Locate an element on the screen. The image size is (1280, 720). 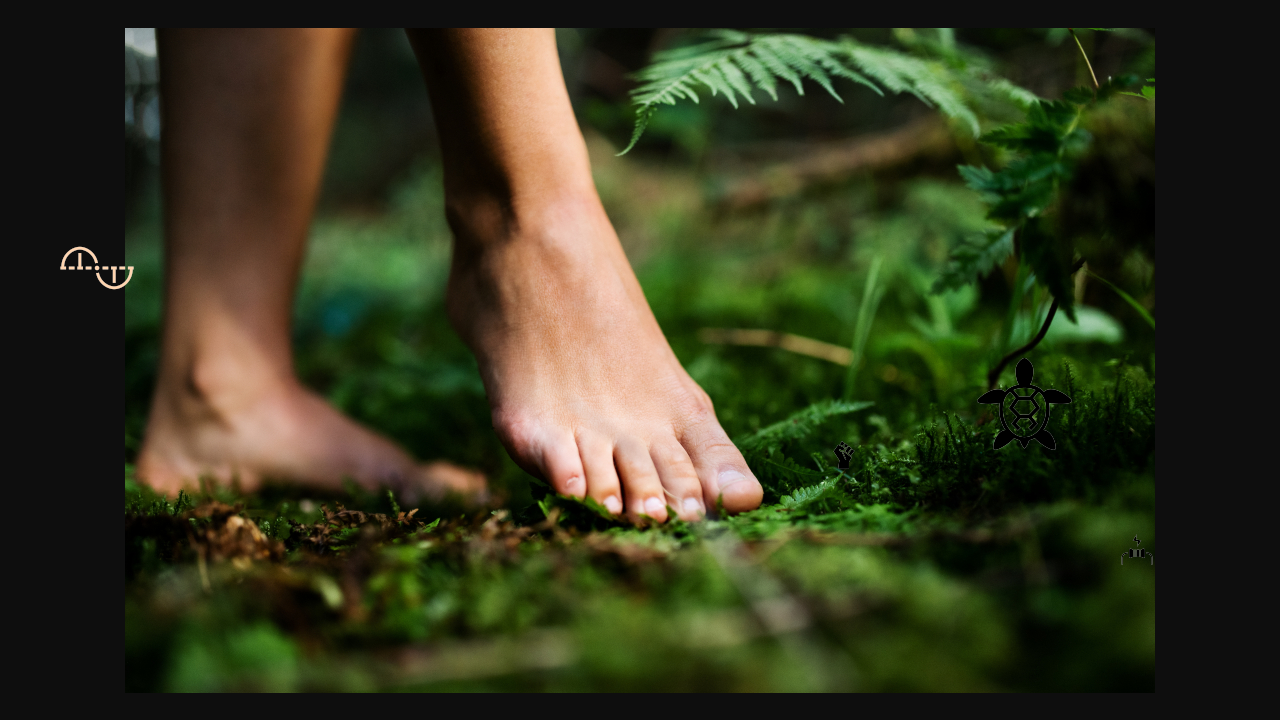
indicates slow loading or processing speed is located at coordinates (1024, 404).